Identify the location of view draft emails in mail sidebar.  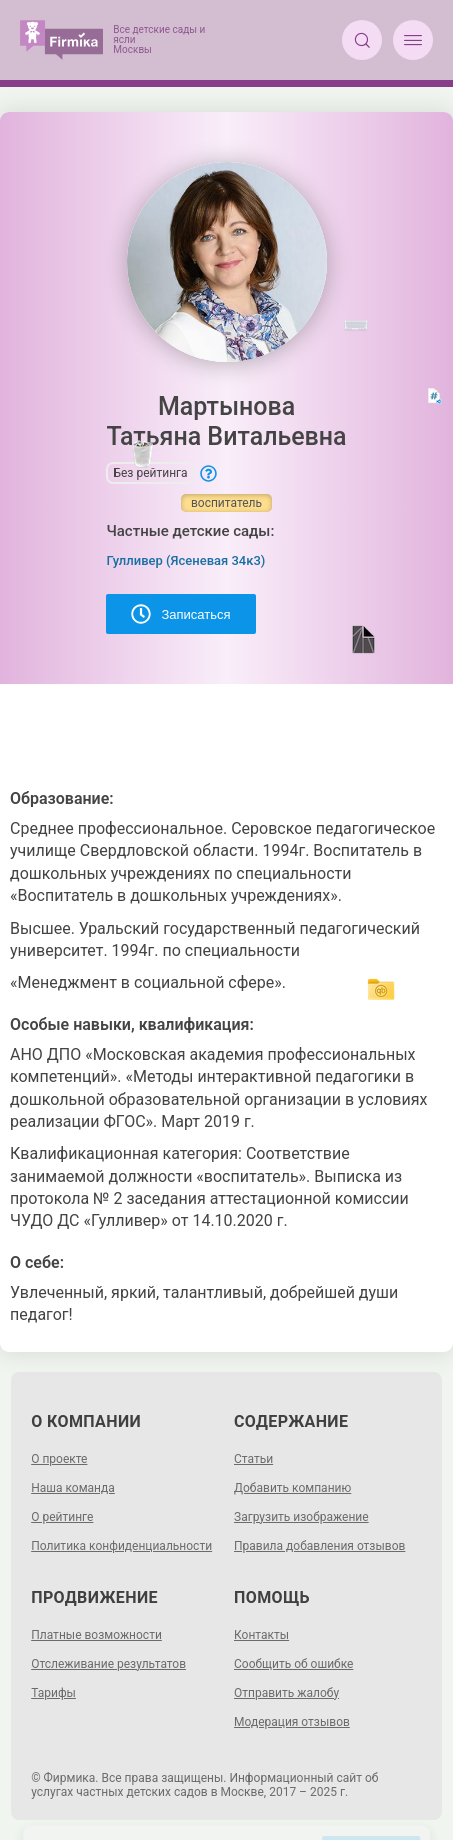
(363, 639).